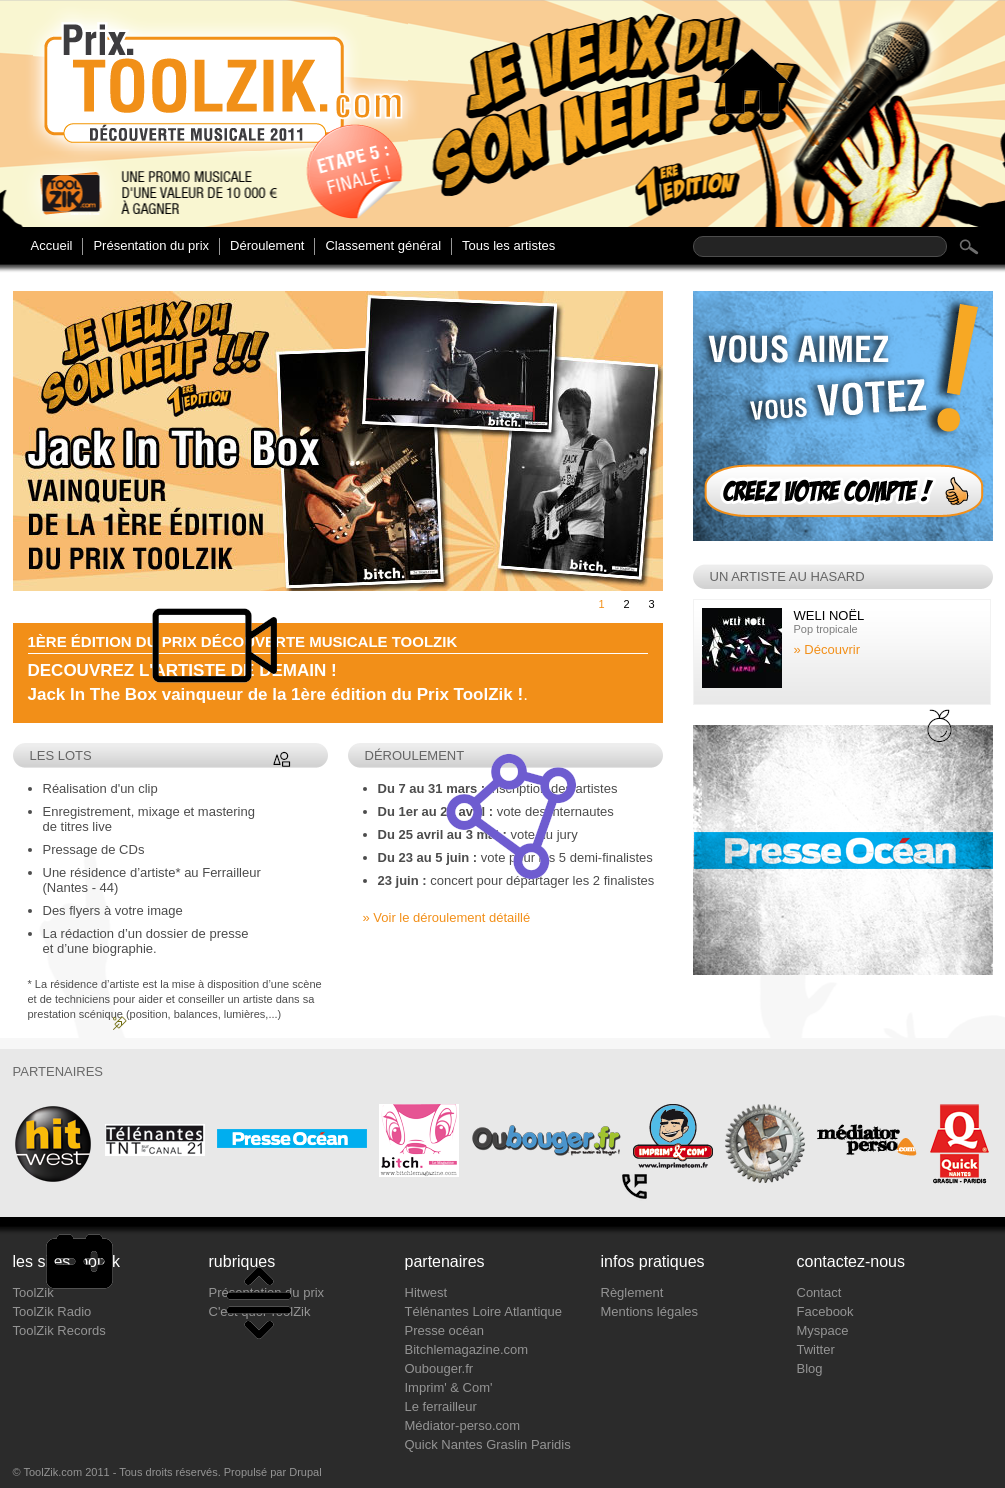  What do you see at coordinates (79, 1263) in the screenshot?
I see `check vehicle battery status` at bounding box center [79, 1263].